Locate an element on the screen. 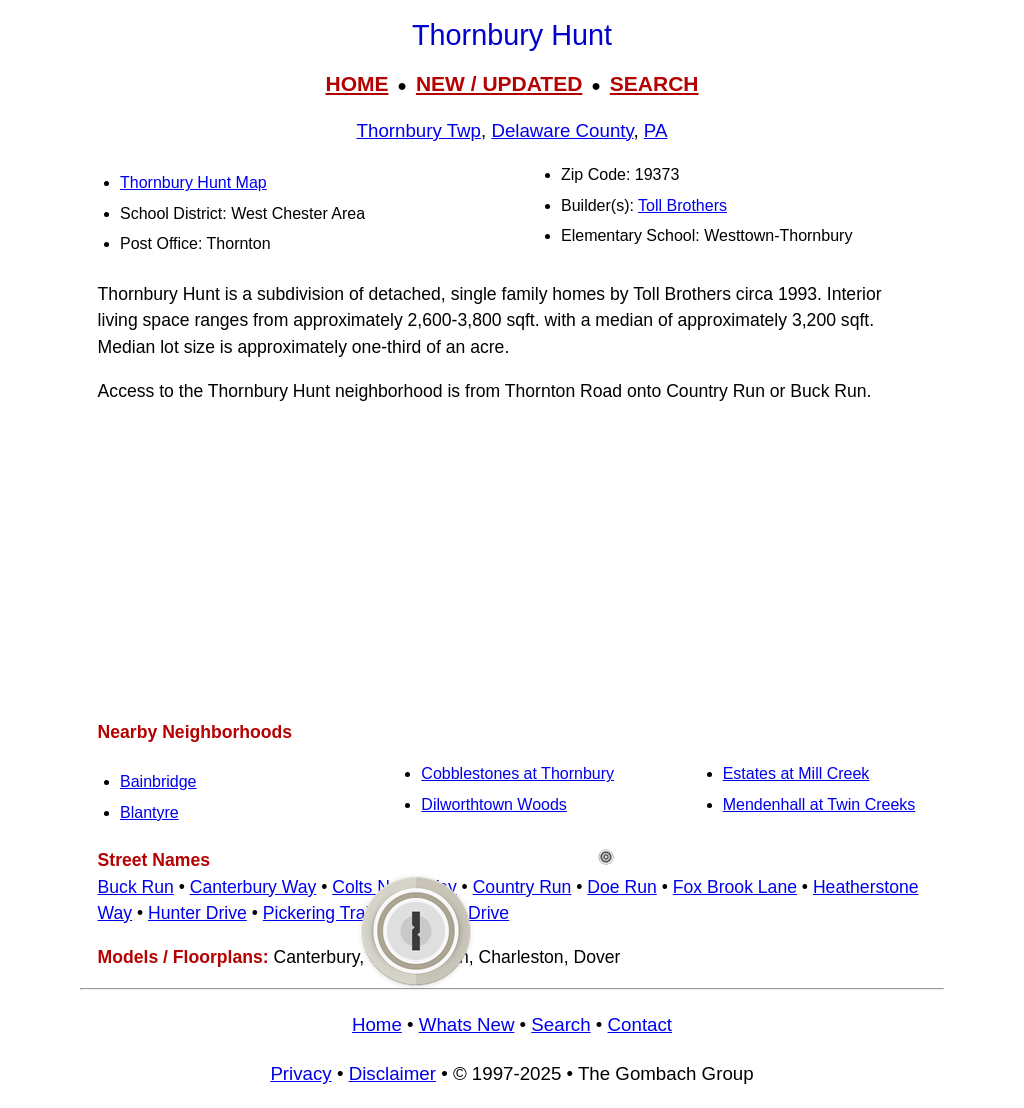 The width and height of the screenshot is (1024, 1108). open system settings is located at coordinates (606, 857).